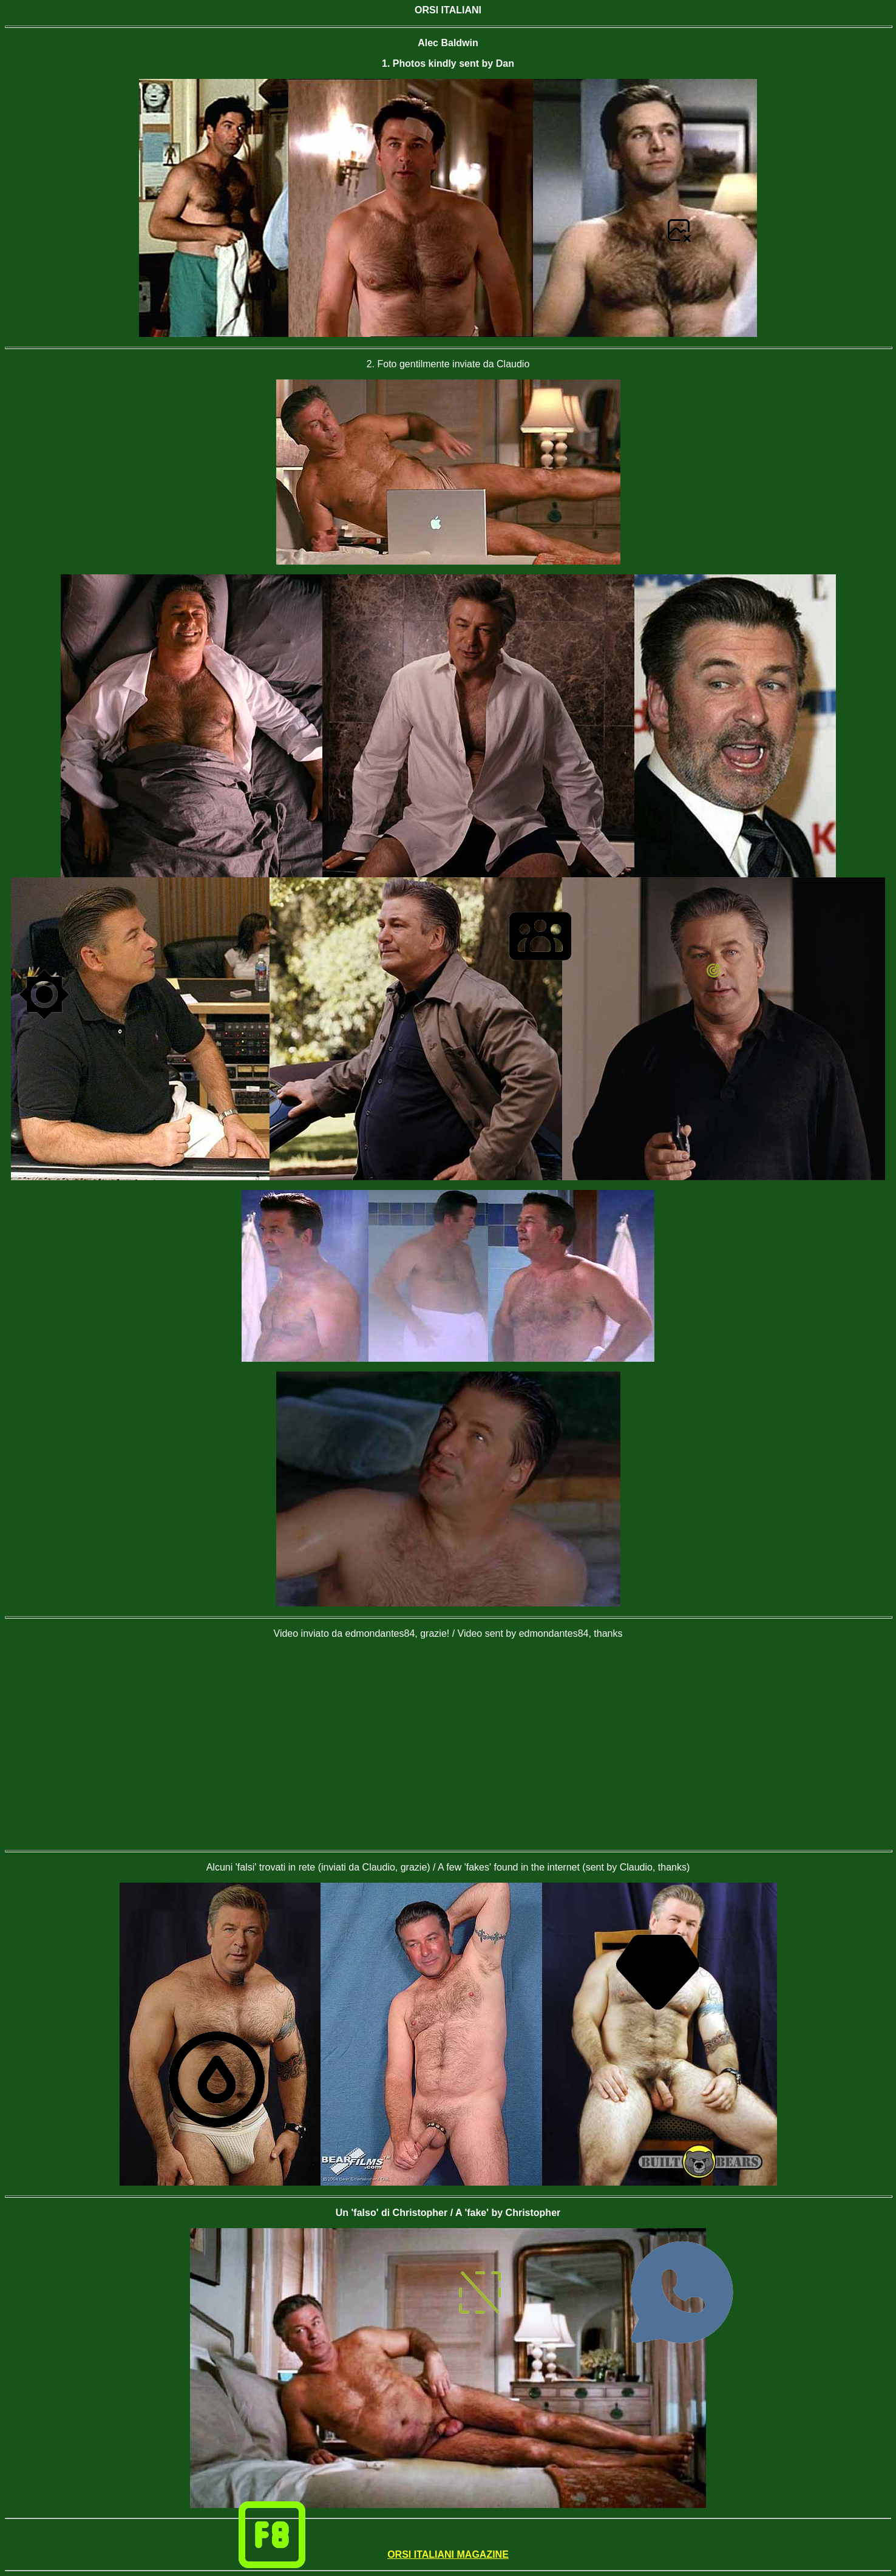  I want to click on view team or group members, so click(540, 936).